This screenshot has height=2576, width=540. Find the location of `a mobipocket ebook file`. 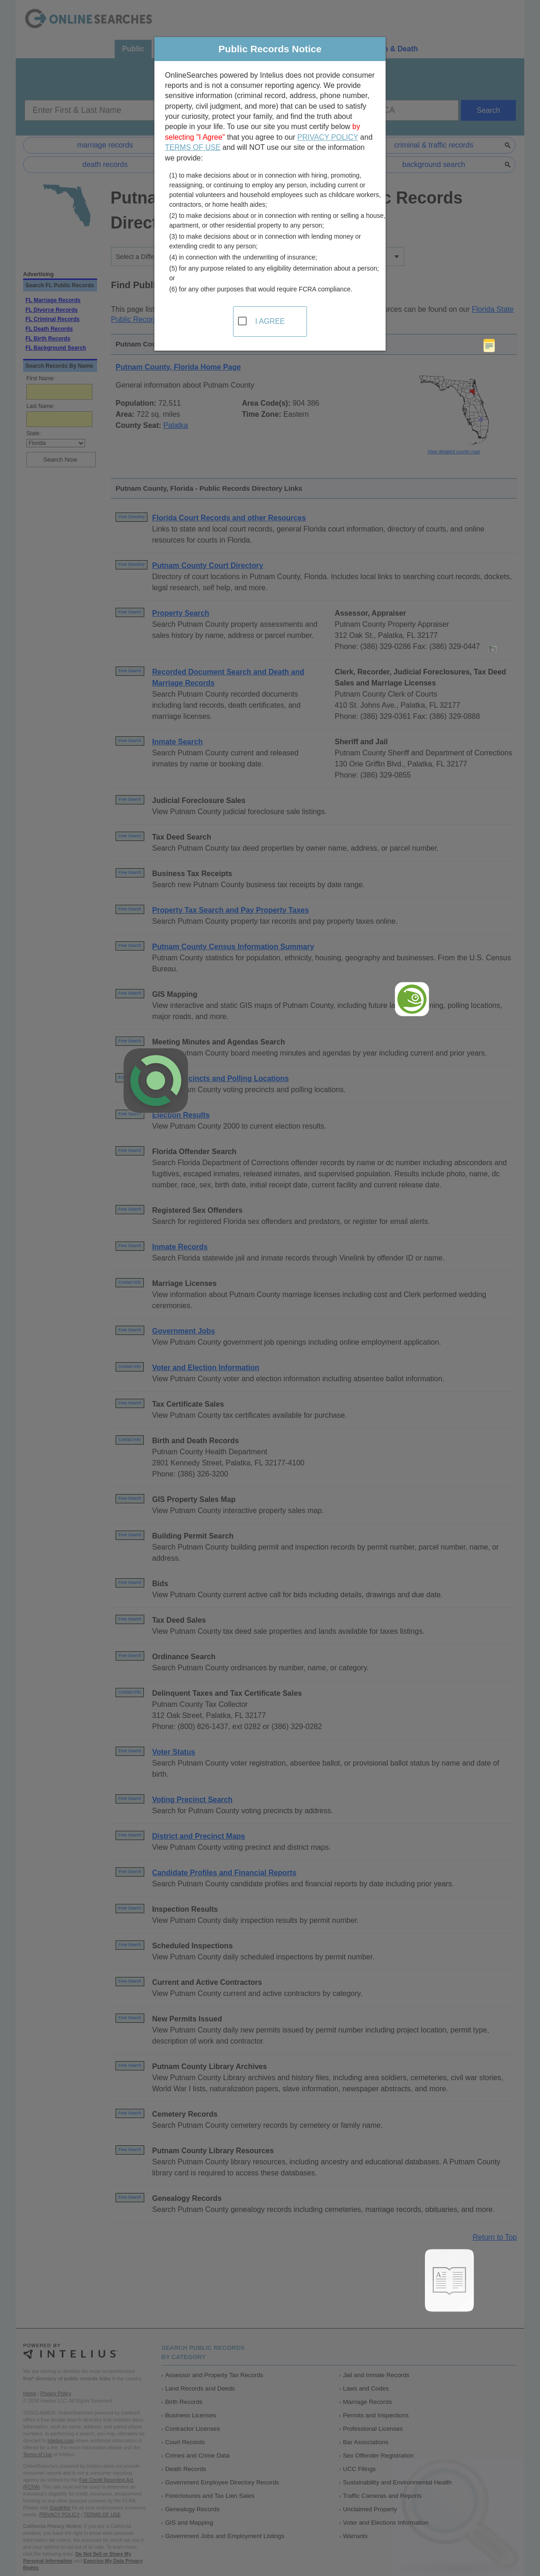

a mobipocket ebook file is located at coordinates (449, 2280).